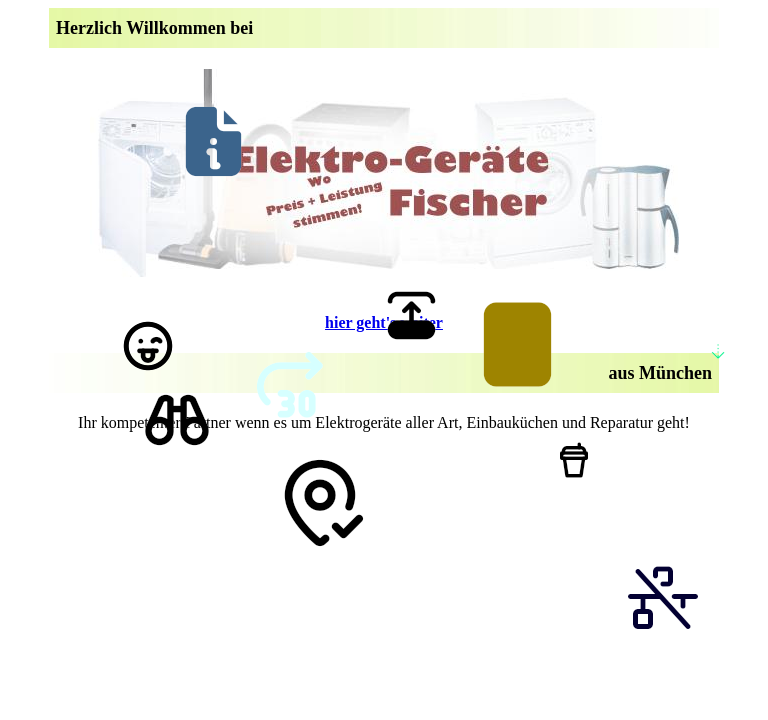 This screenshot has height=720, width=768. I want to click on skip forward 30 seconds, so click(291, 386).